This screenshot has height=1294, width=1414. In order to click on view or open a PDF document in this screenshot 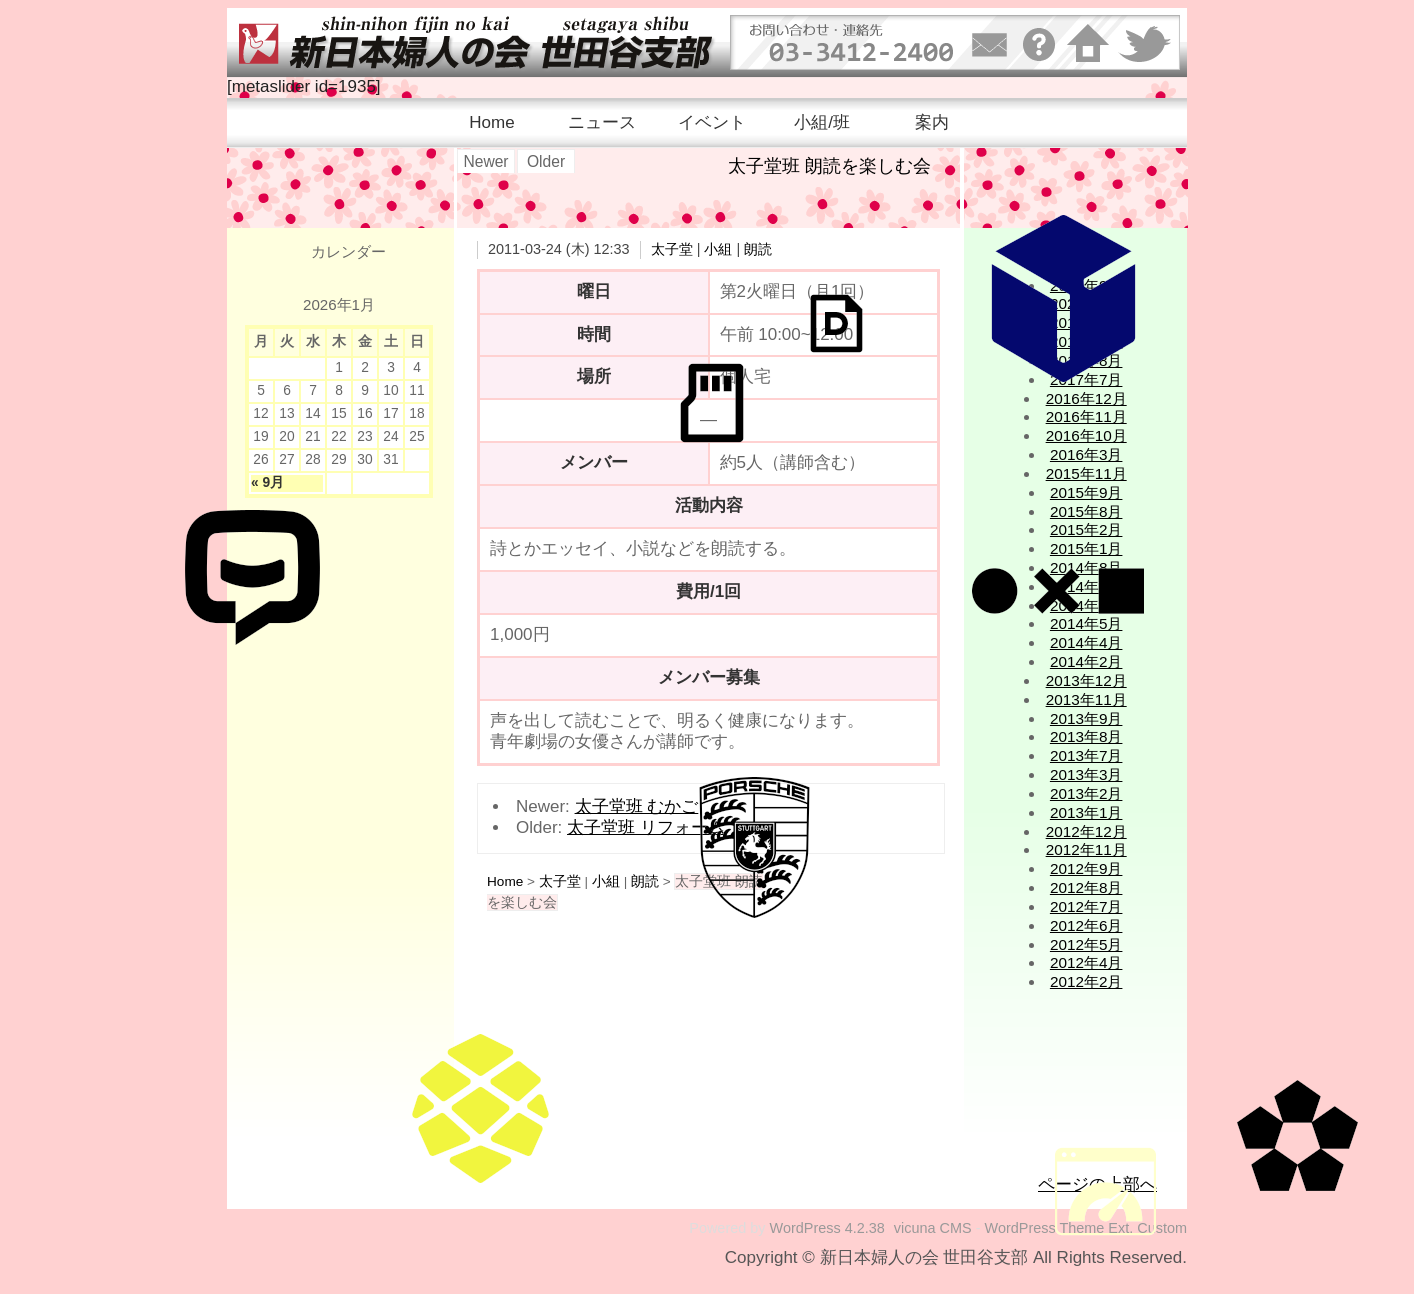, I will do `click(836, 323)`.